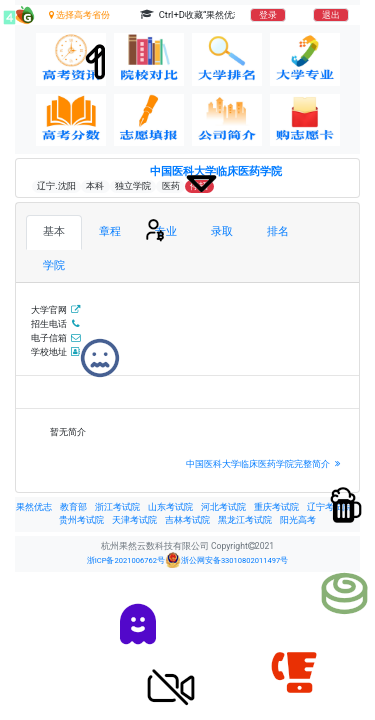 Image resolution: width=375 pixels, height=720 pixels. What do you see at coordinates (153, 229) in the screenshot?
I see `view user's bitcoin wallet or balance` at bounding box center [153, 229].